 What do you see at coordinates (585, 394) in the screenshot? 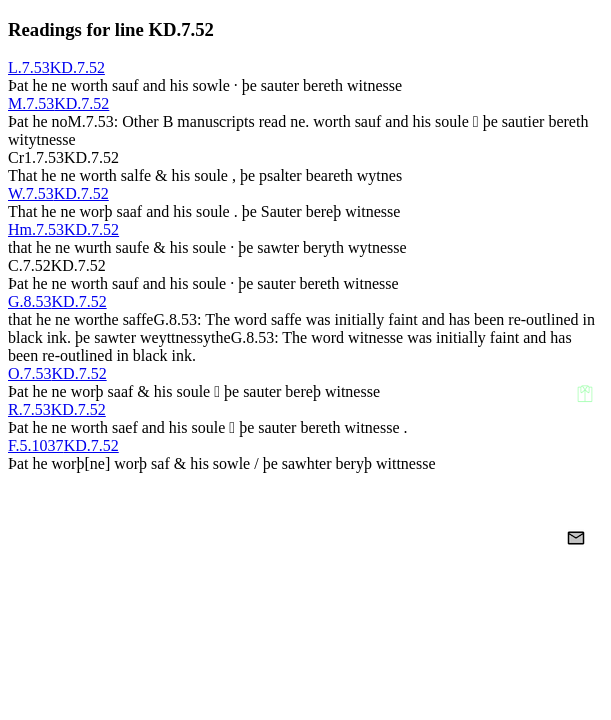
I see `view folded laundry or clothing items` at bounding box center [585, 394].